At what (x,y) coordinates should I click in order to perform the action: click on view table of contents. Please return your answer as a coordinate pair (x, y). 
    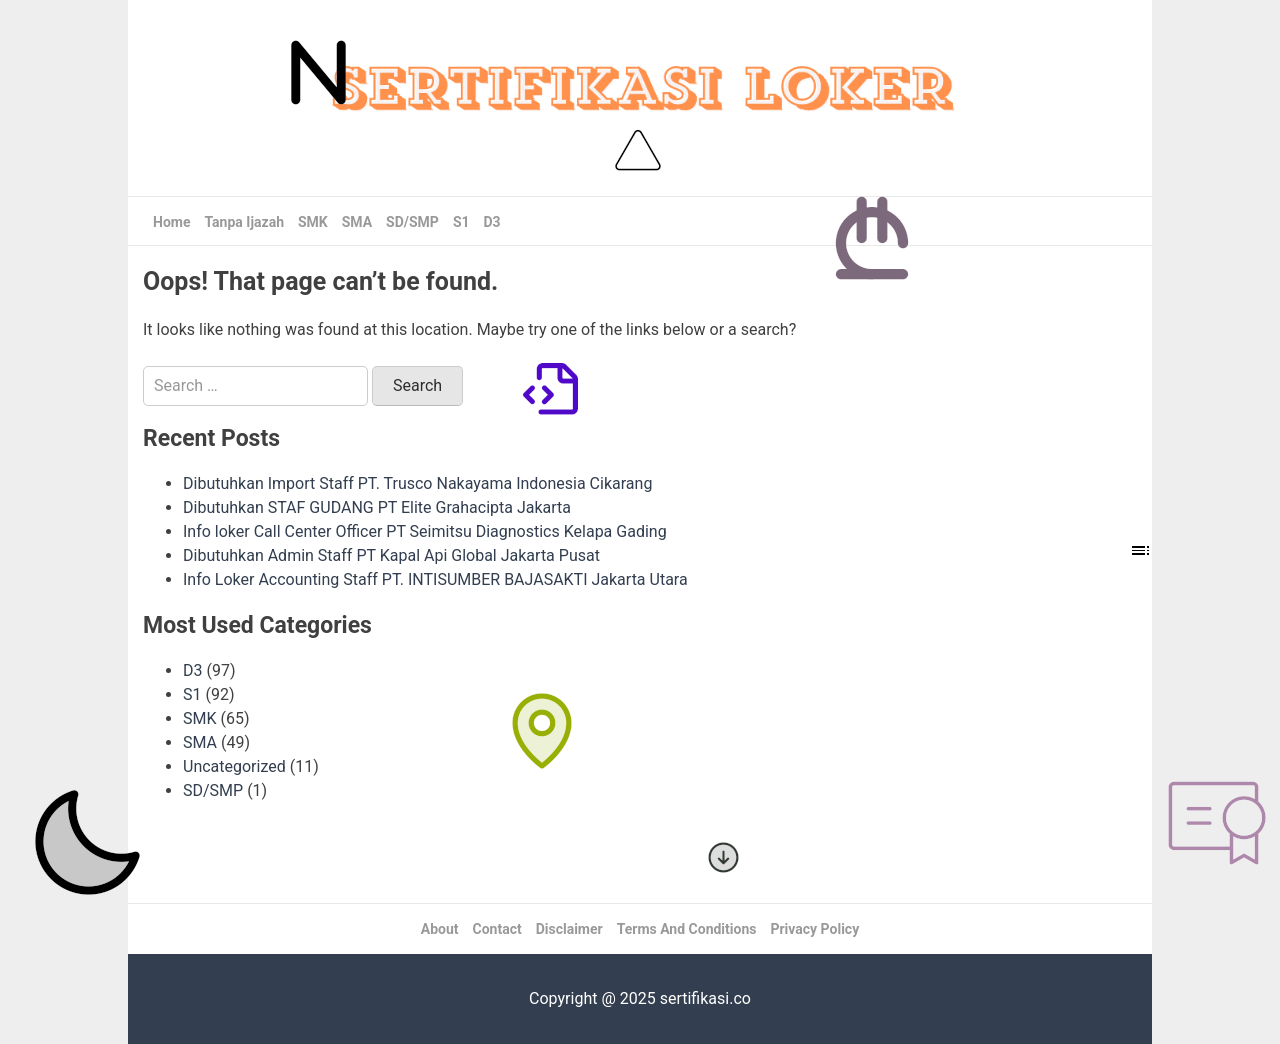
    Looking at the image, I should click on (1140, 550).